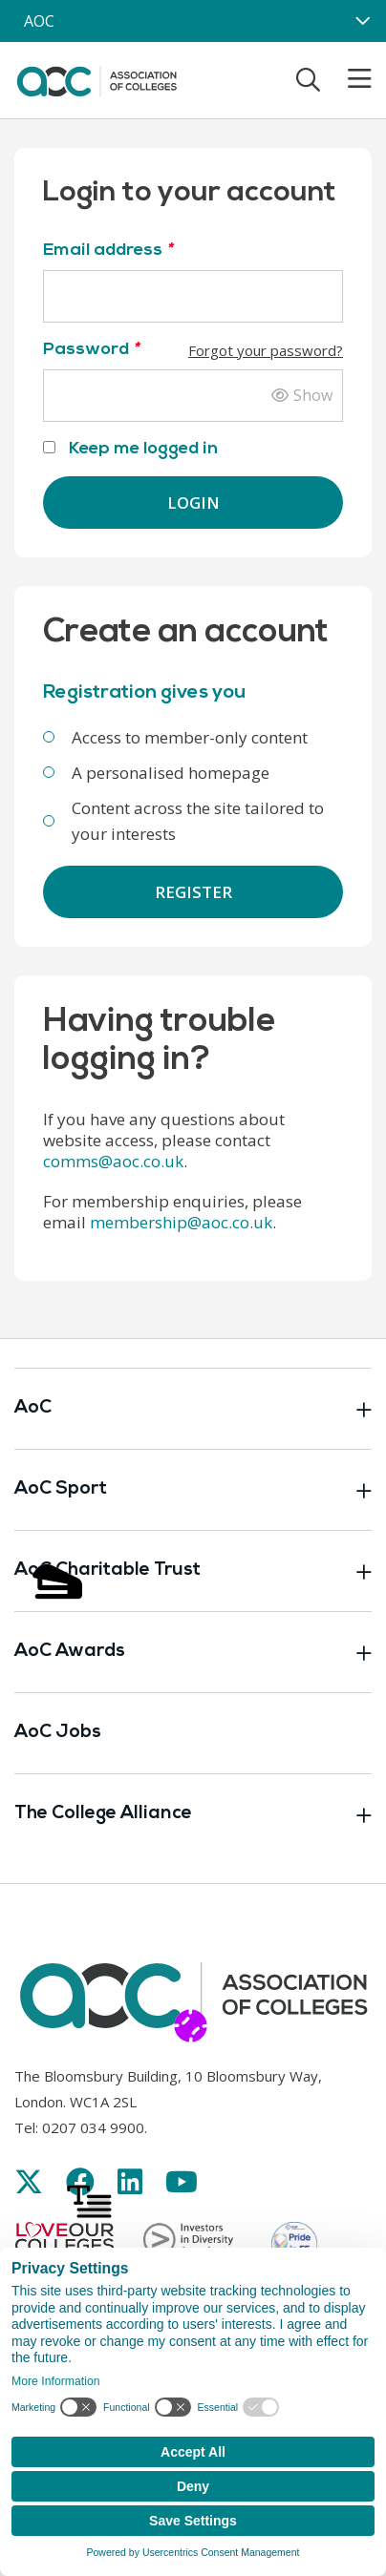 This screenshot has height=2576, width=386. Describe the element at coordinates (190, 2025) in the screenshot. I see `view baseball scores or stats` at that location.